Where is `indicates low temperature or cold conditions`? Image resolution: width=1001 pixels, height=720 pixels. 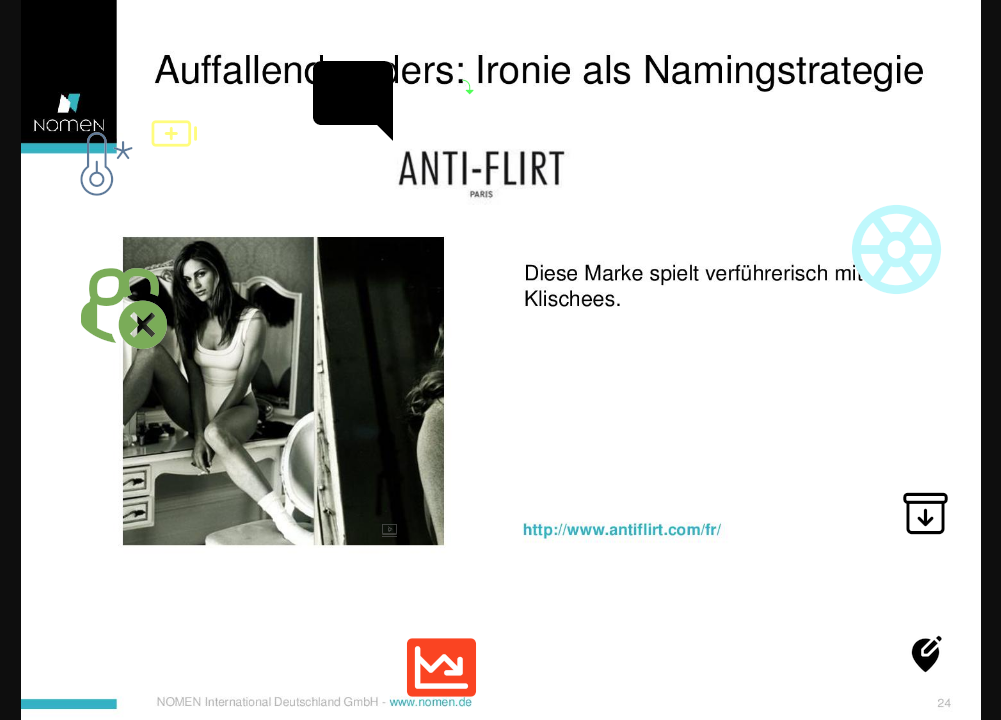
indicates low temperature or cold conditions is located at coordinates (99, 164).